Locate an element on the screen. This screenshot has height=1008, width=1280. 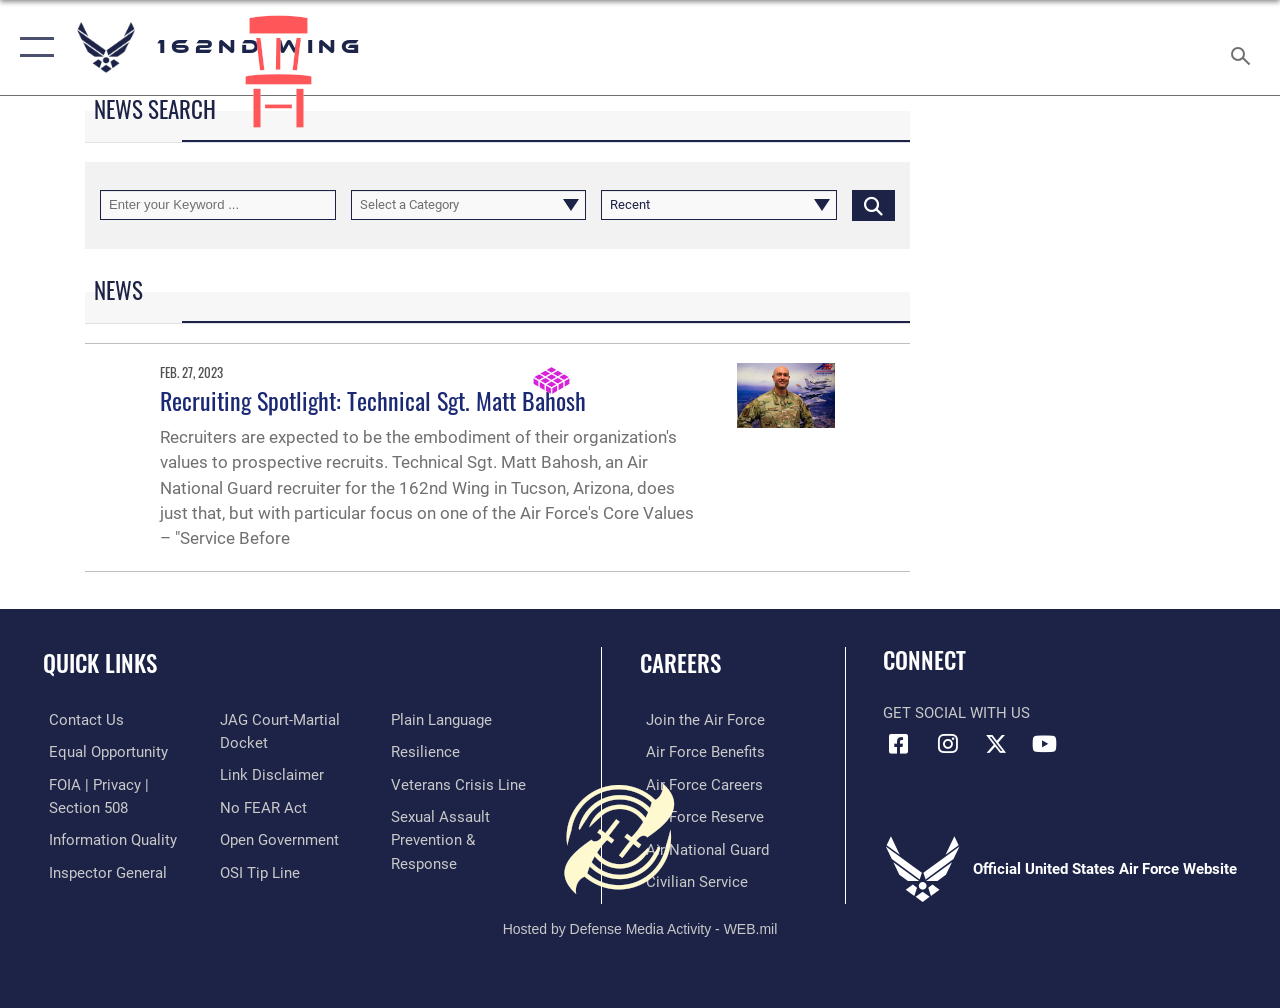
select or place a platform tile is located at coordinates (551, 380).